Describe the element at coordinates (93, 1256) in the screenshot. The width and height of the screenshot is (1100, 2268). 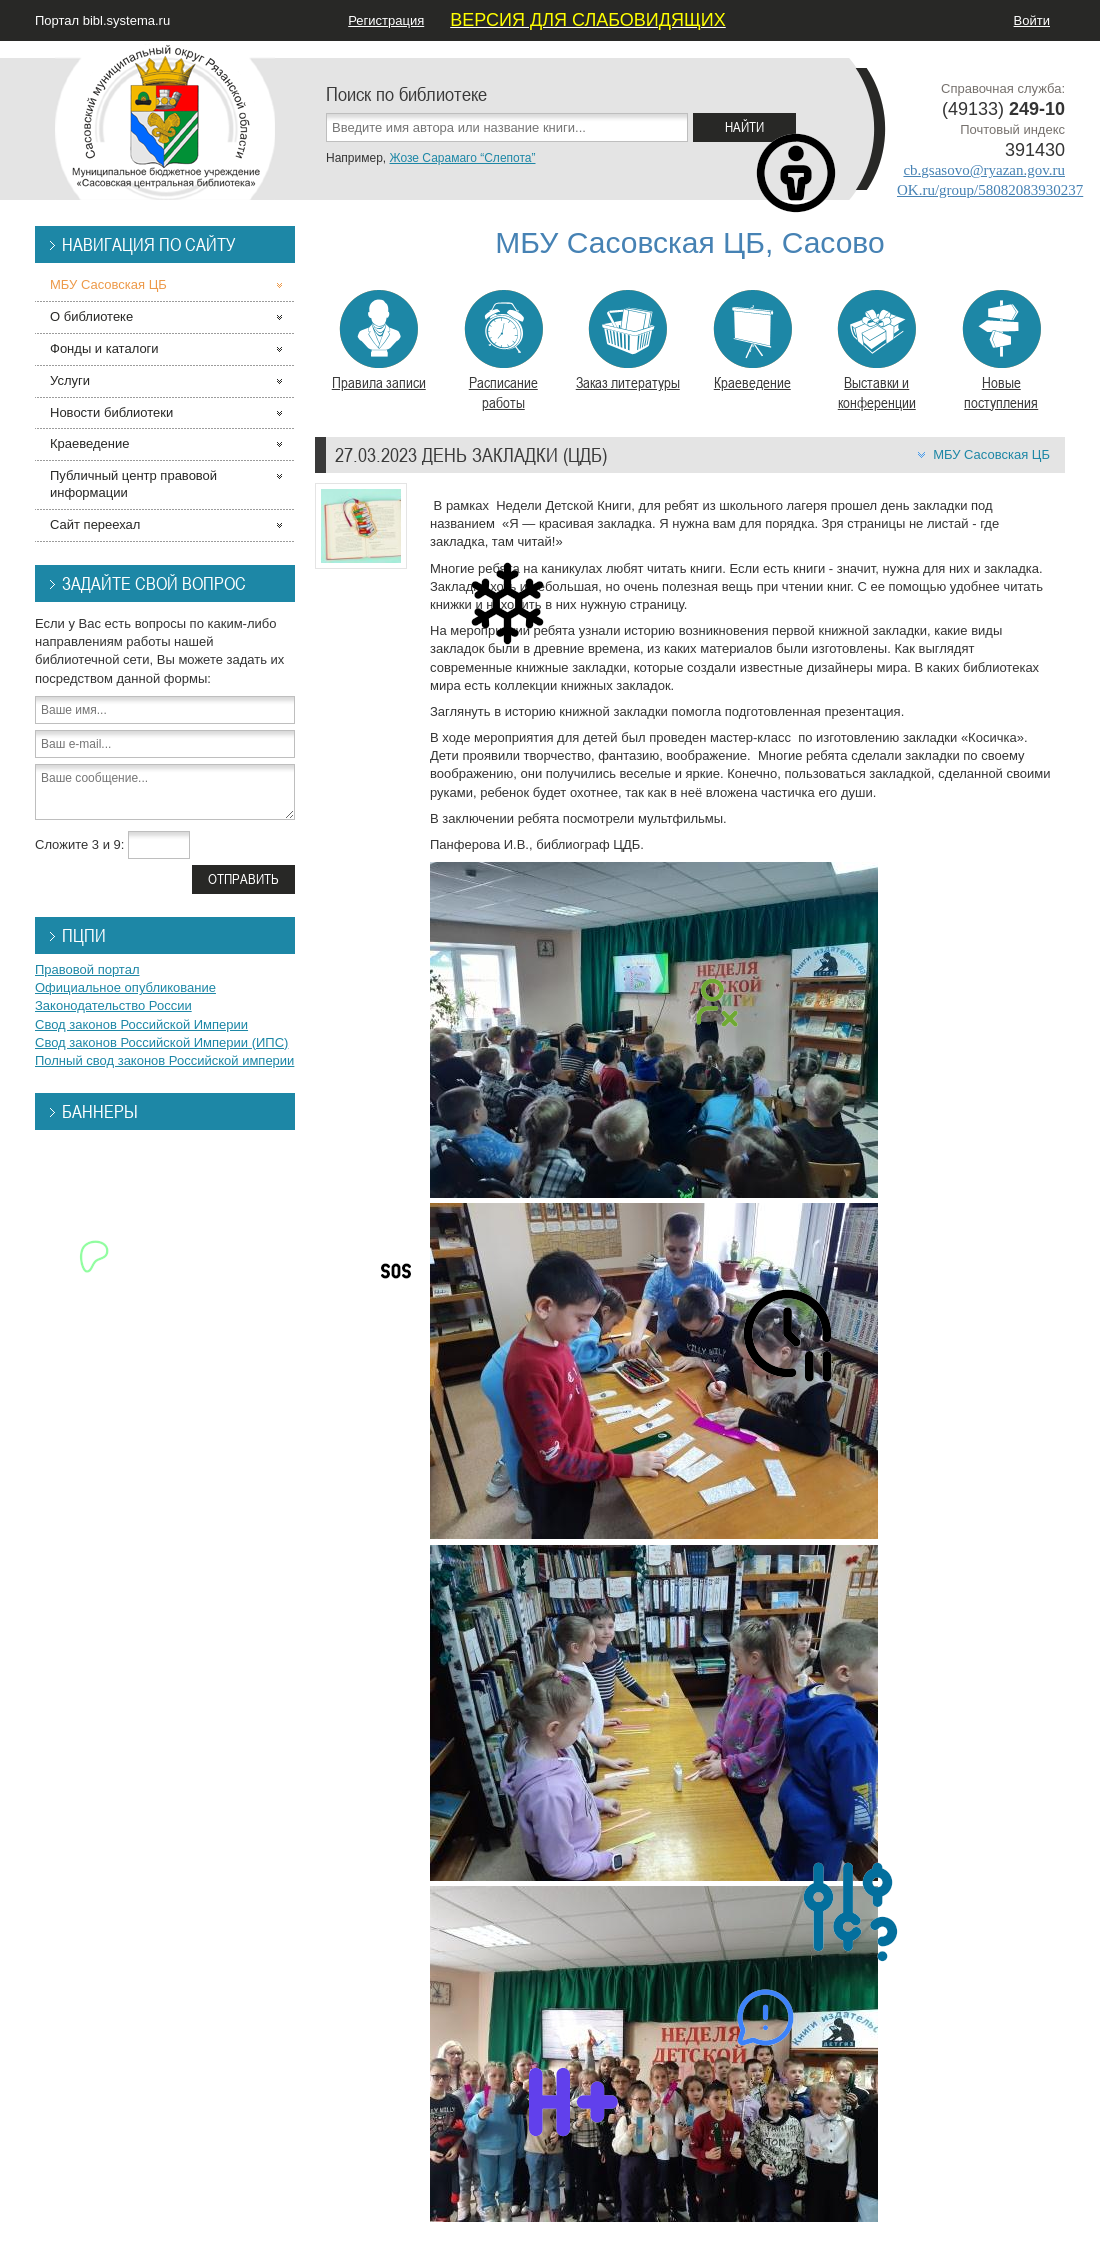
I see `visit patreon page` at that location.